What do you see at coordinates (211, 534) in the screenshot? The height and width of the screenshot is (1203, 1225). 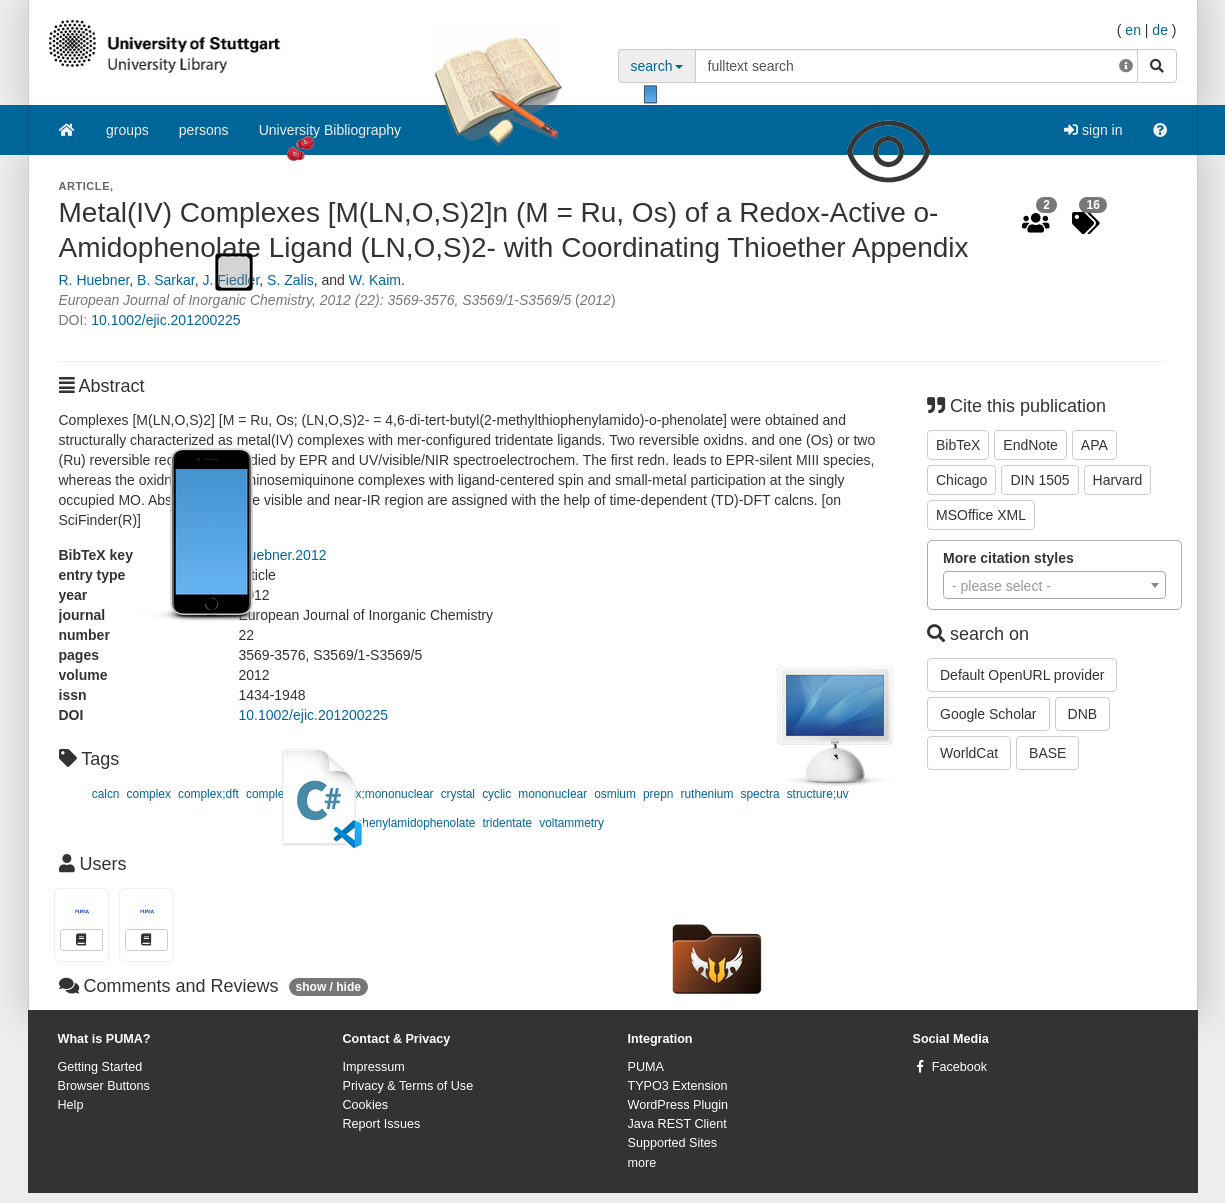 I see `iPhone SE device icon for system identification` at bounding box center [211, 534].